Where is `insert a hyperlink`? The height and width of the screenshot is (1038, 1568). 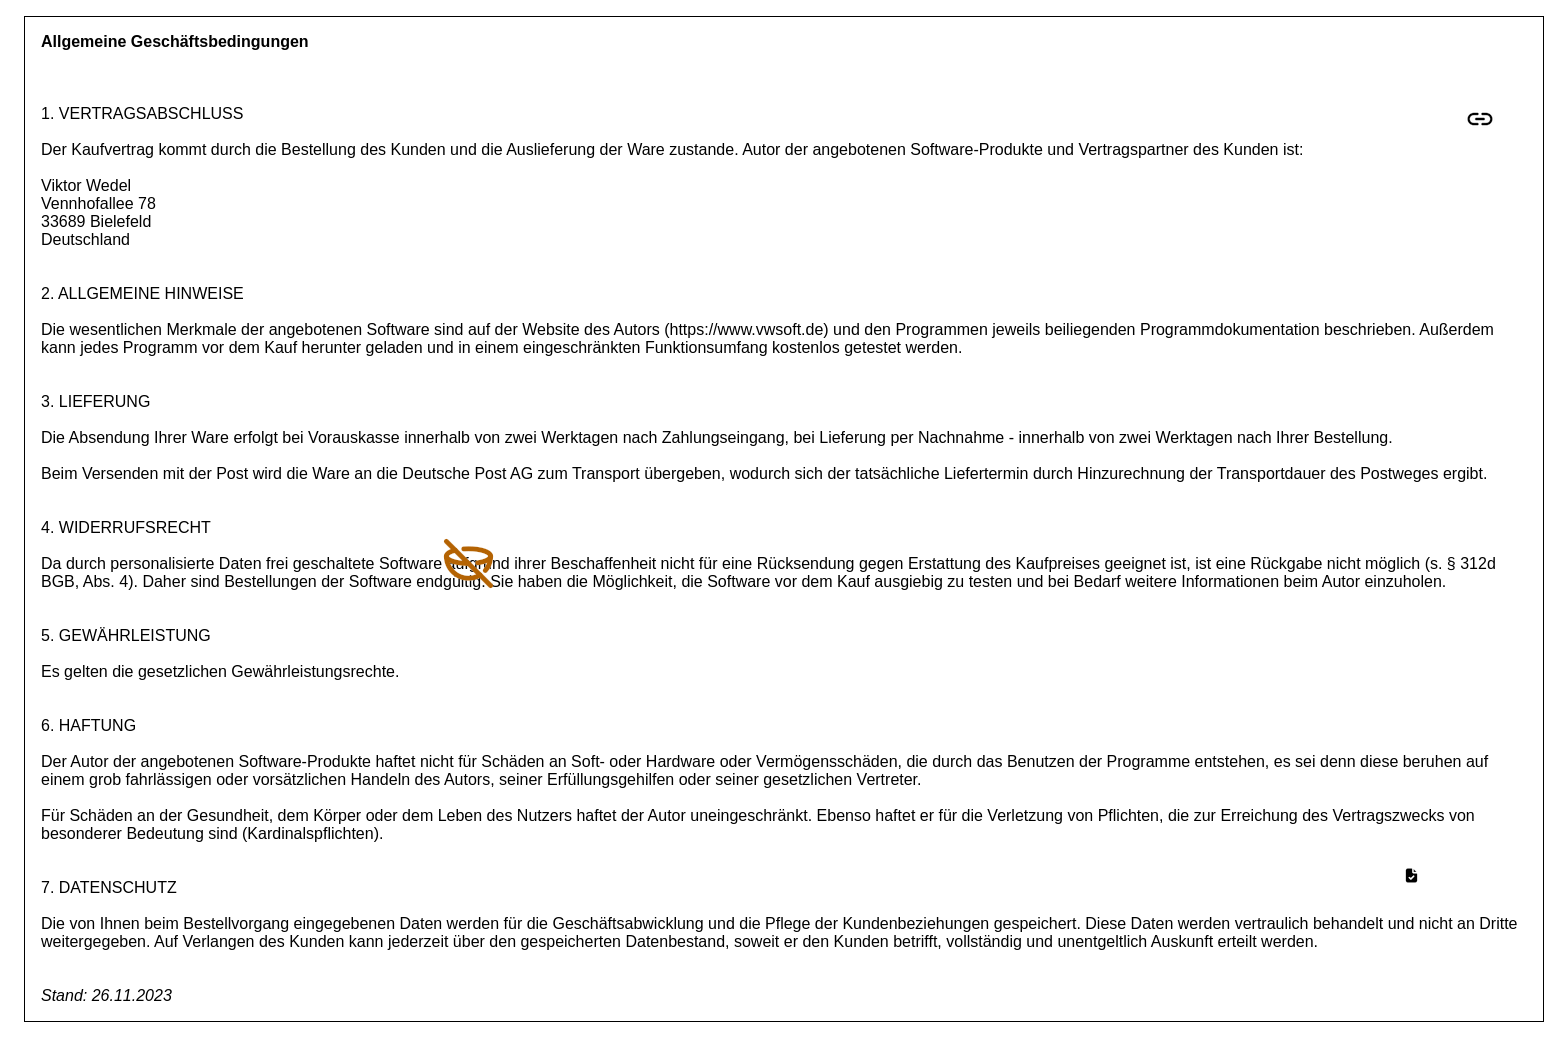
insert a hyperlink is located at coordinates (1480, 119).